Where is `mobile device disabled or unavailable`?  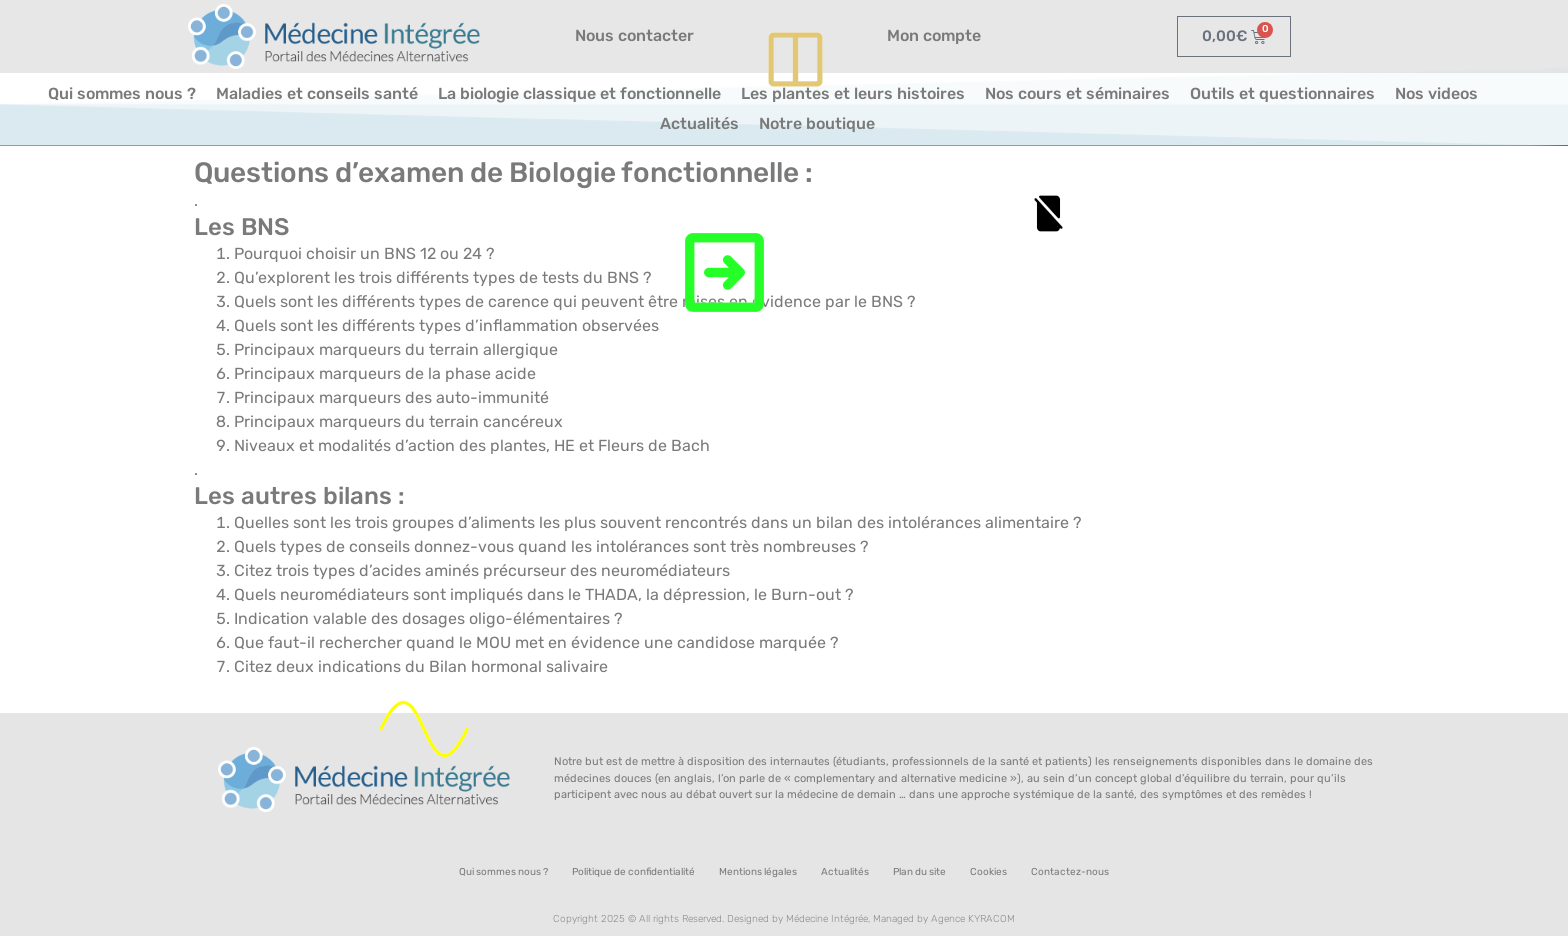 mobile device disabled or unavailable is located at coordinates (1048, 213).